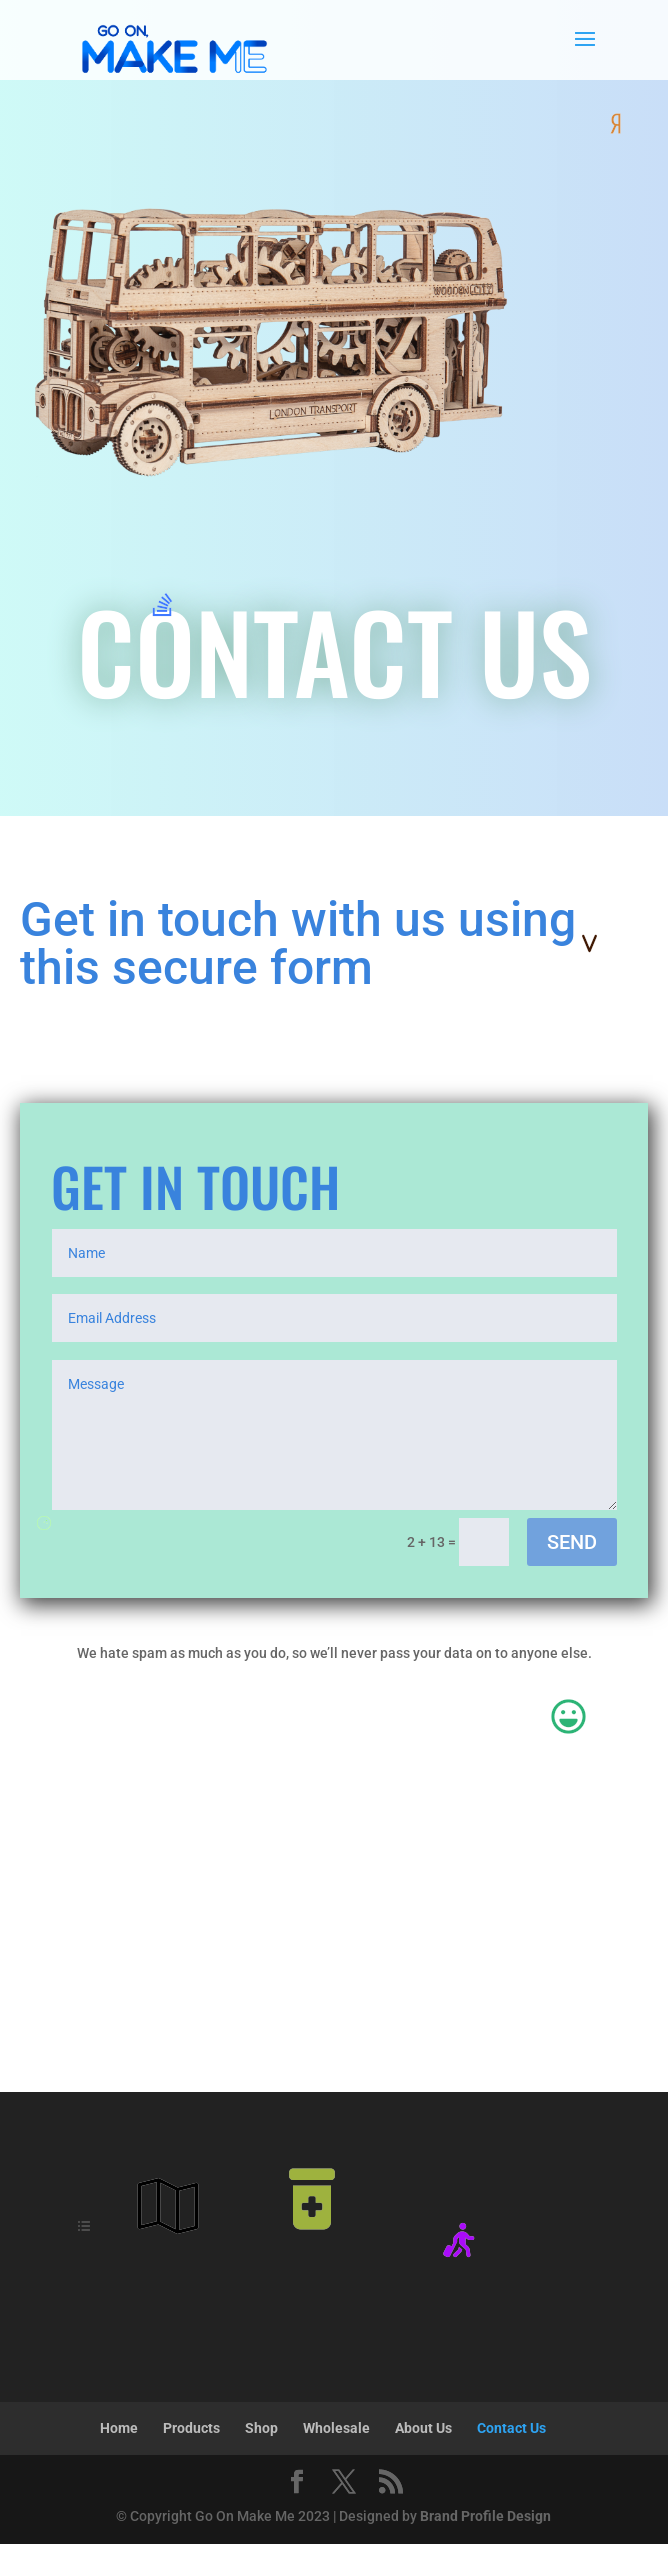 This screenshot has height=2558, width=668. What do you see at coordinates (568, 1716) in the screenshot?
I see `add a reaction to a message` at bounding box center [568, 1716].